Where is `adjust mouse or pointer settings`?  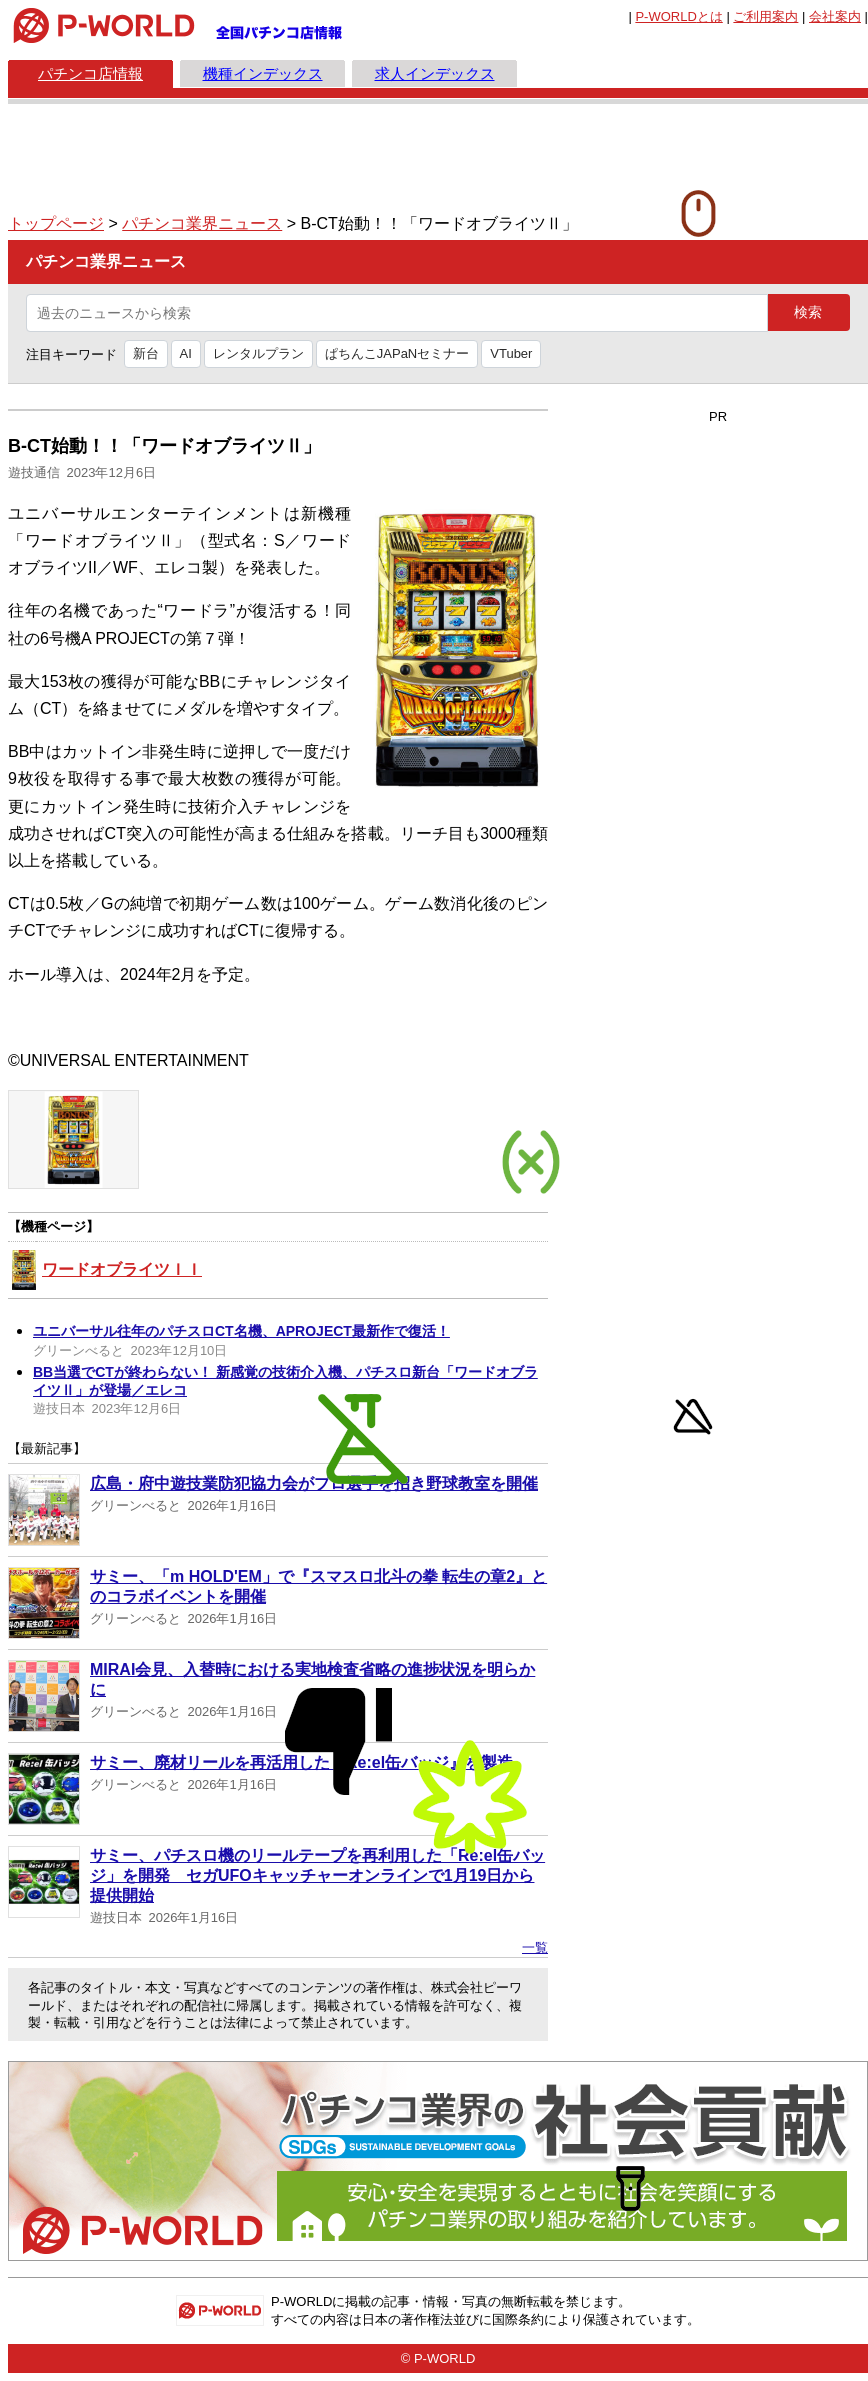
adjust mouse or pointer settings is located at coordinates (698, 213).